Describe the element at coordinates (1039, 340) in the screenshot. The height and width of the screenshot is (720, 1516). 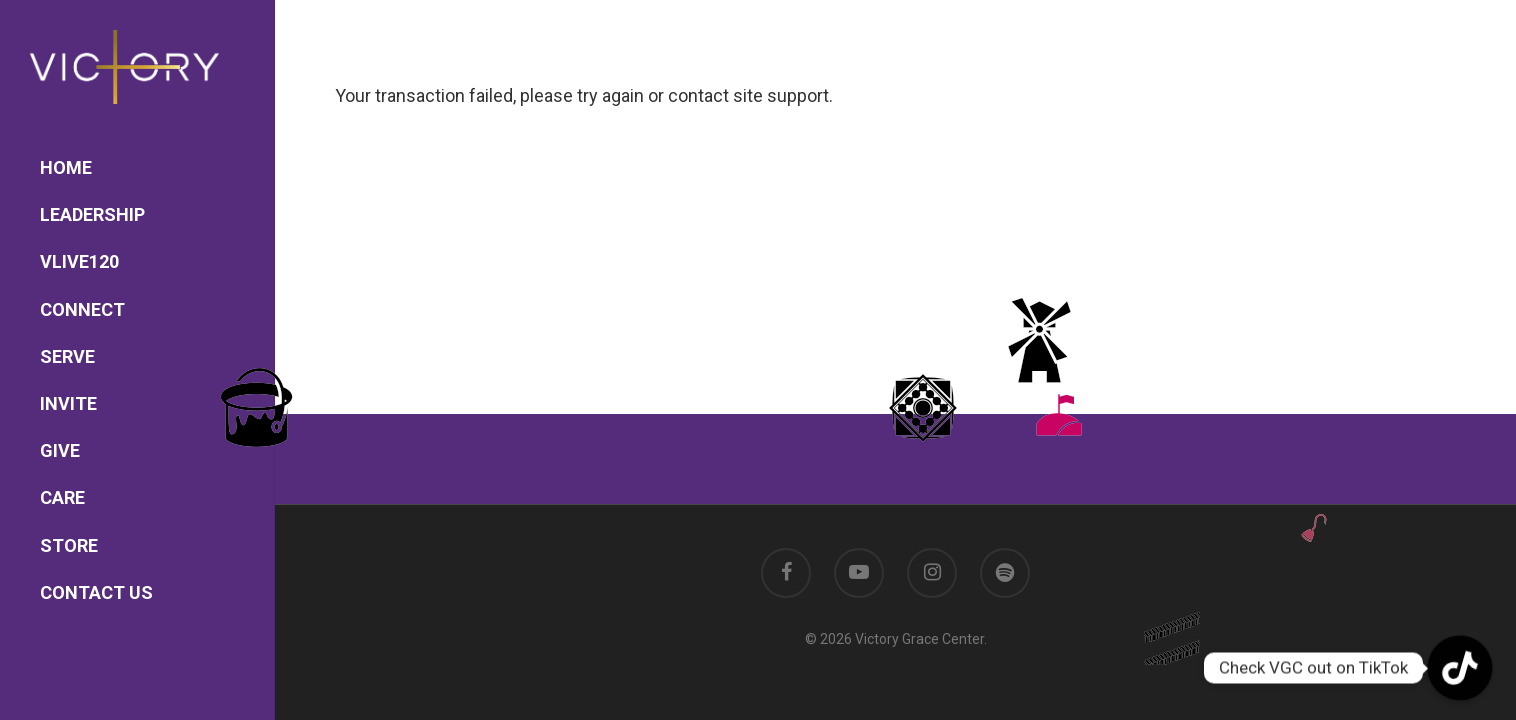
I see `indicates wind energy or renewable power source` at that location.